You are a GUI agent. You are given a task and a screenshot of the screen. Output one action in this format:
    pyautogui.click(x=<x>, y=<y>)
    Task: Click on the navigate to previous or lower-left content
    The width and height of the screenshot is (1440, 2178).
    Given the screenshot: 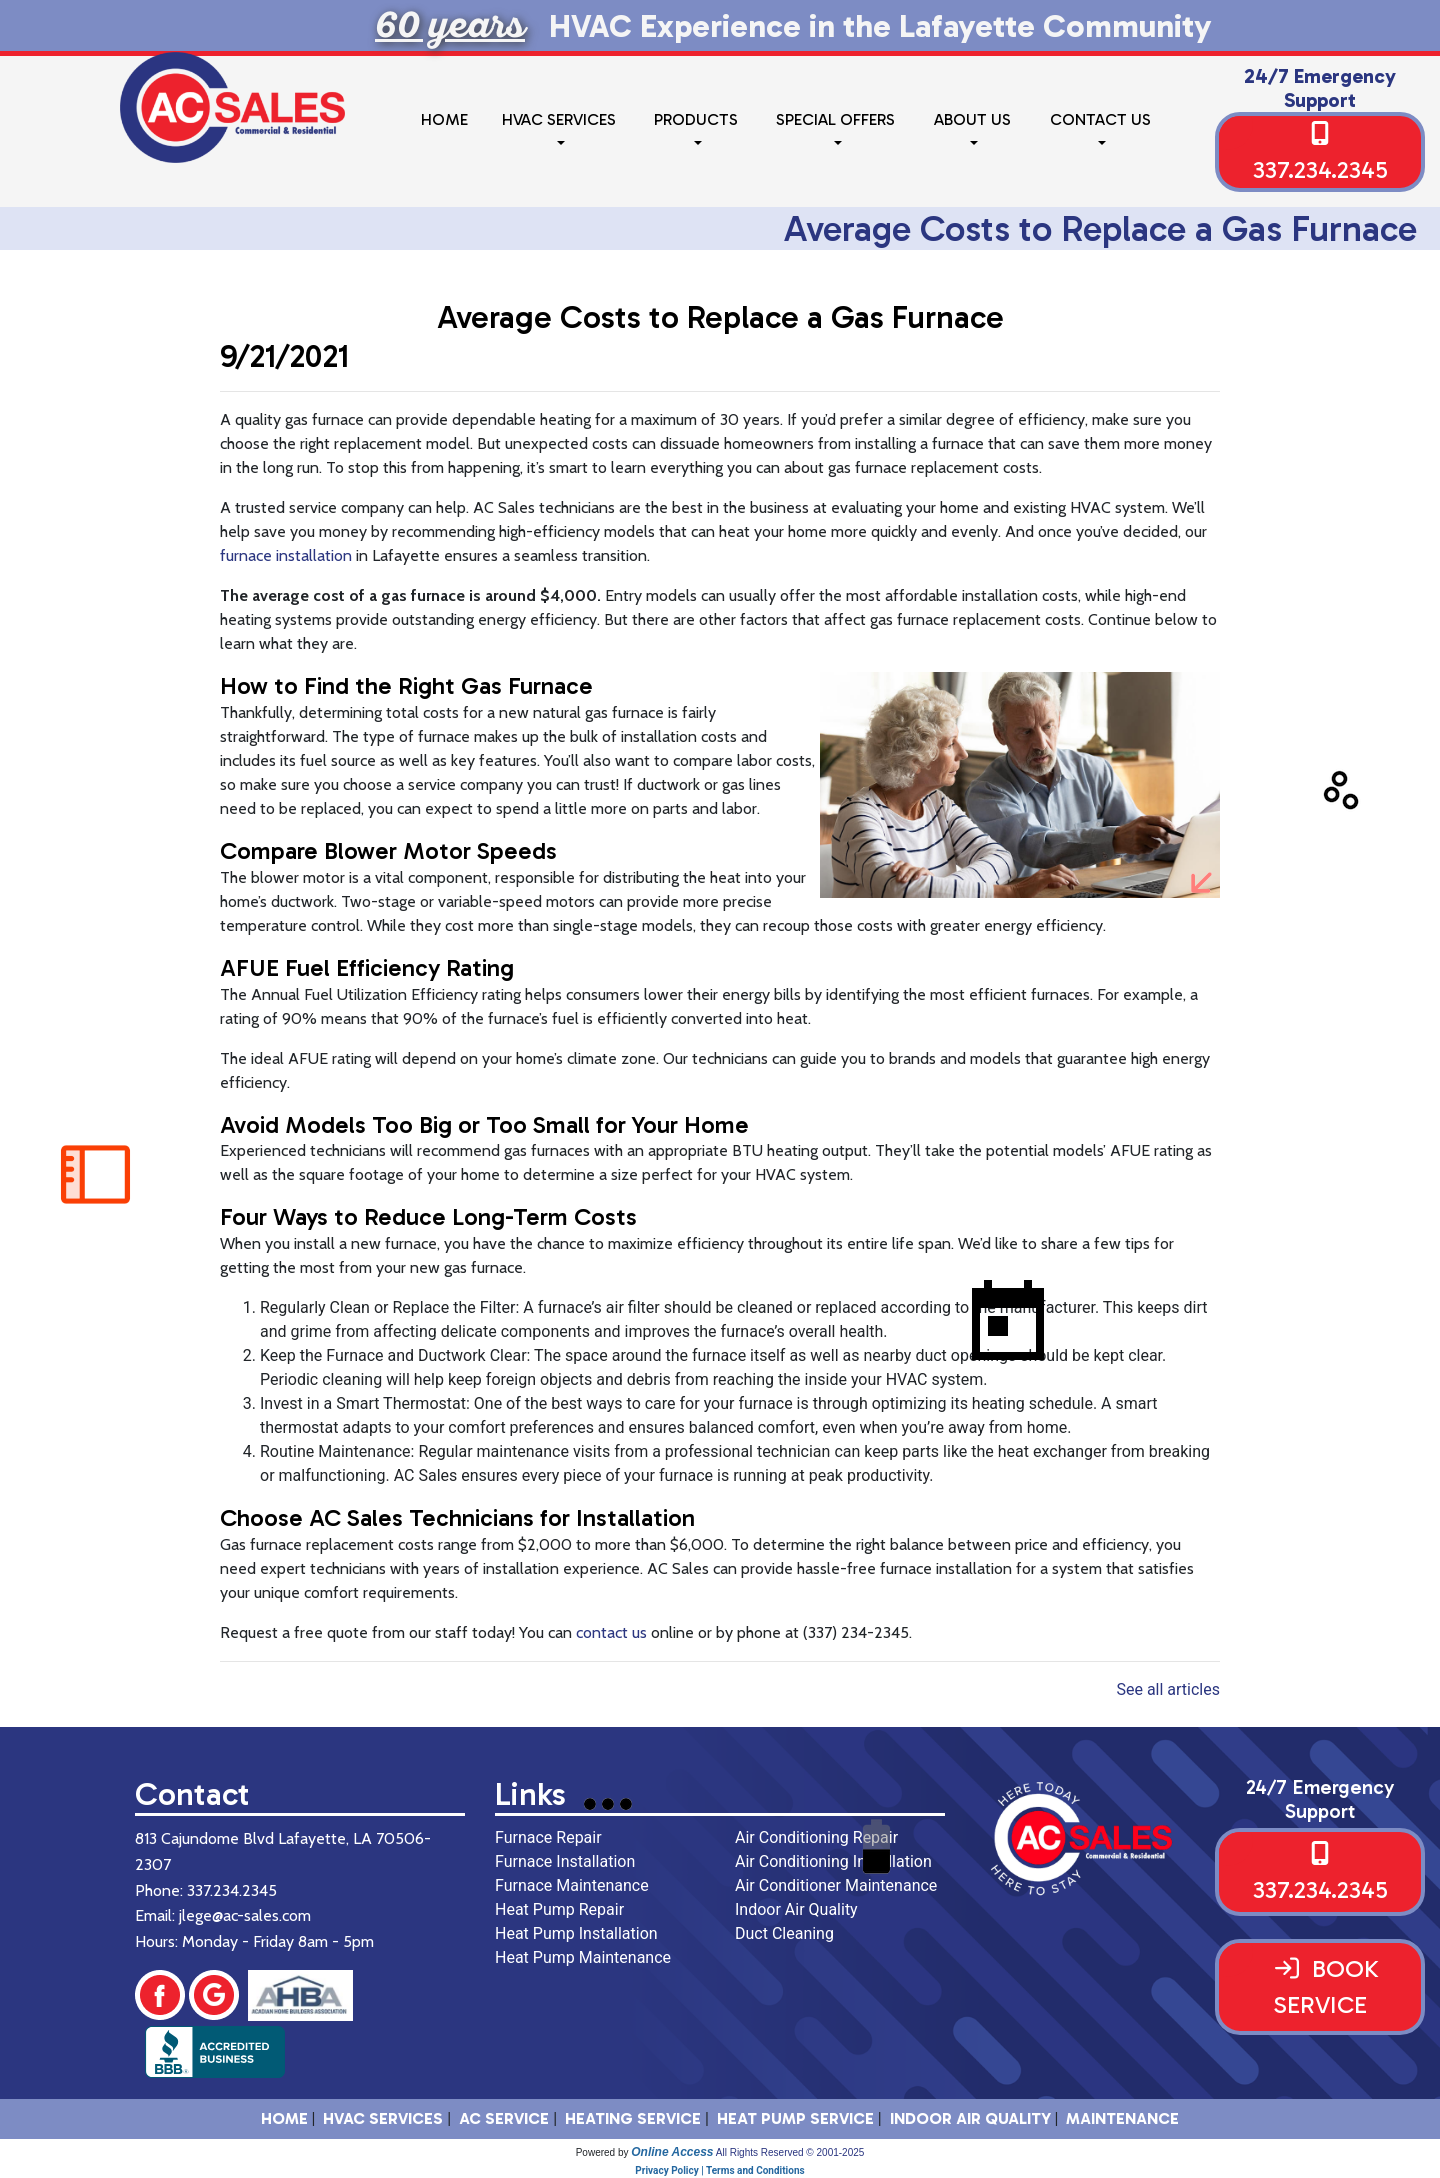 What is the action you would take?
    pyautogui.click(x=1201, y=882)
    